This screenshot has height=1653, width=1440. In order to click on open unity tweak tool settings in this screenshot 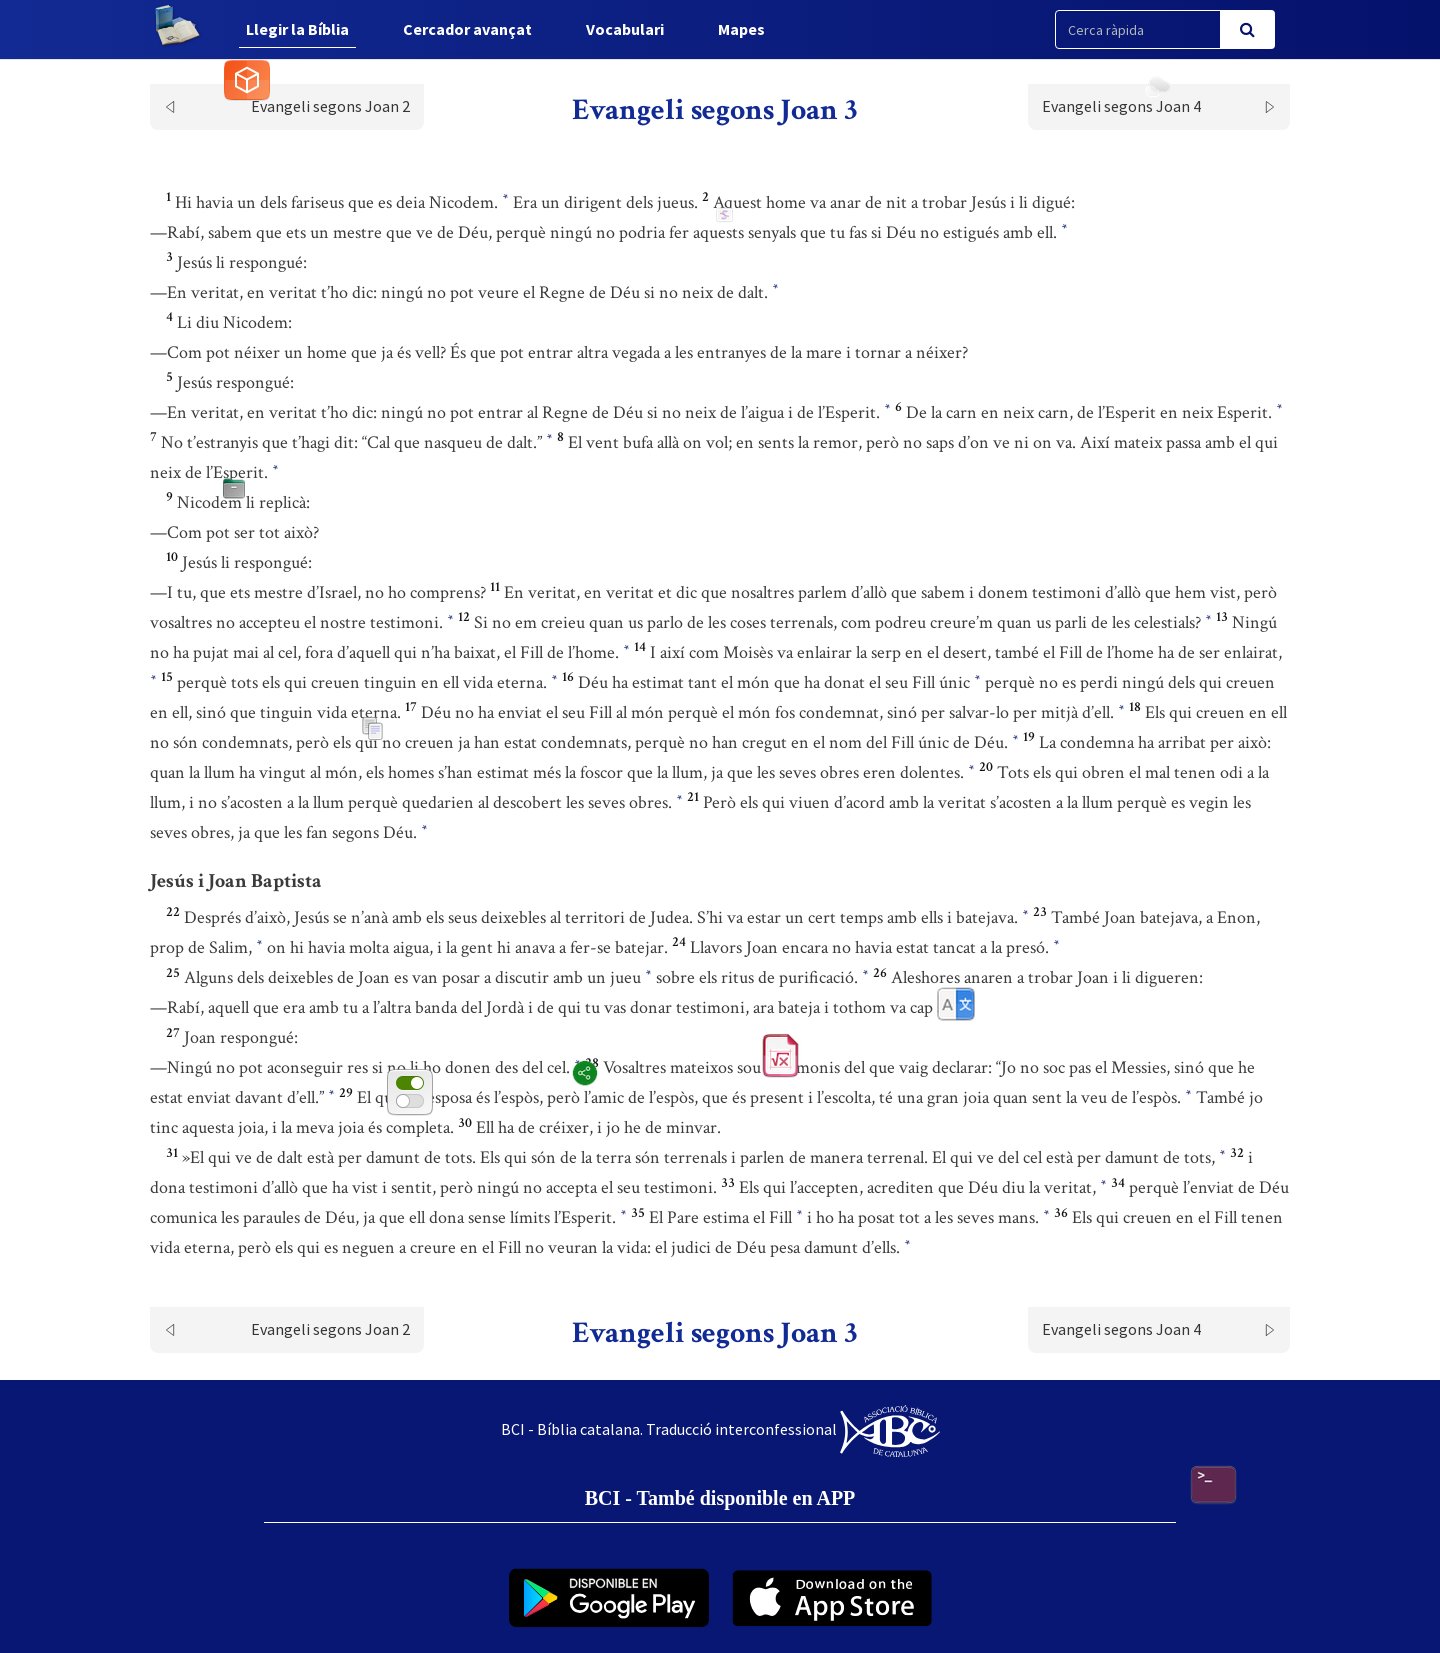, I will do `click(410, 1092)`.